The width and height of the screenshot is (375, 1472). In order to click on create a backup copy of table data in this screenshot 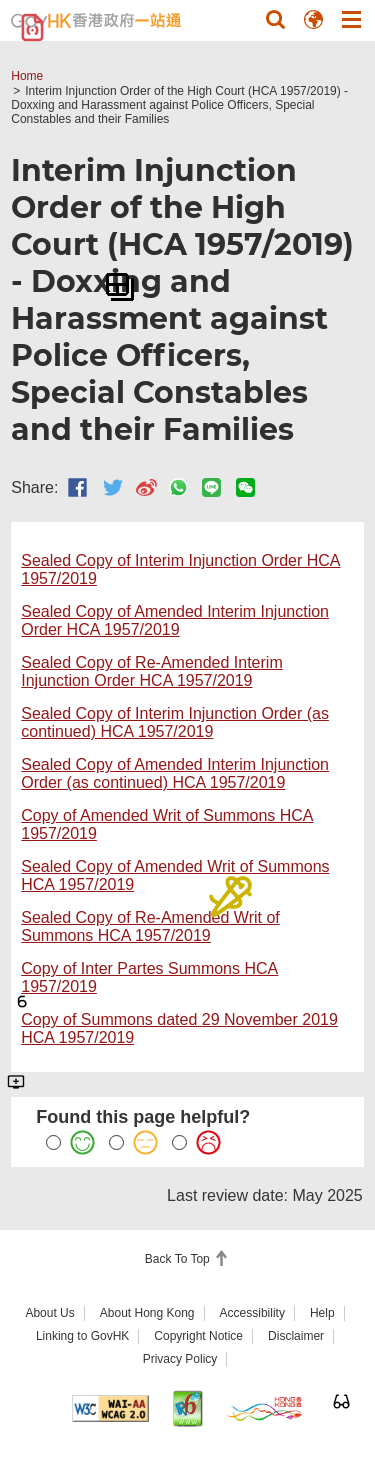, I will do `click(120, 287)`.